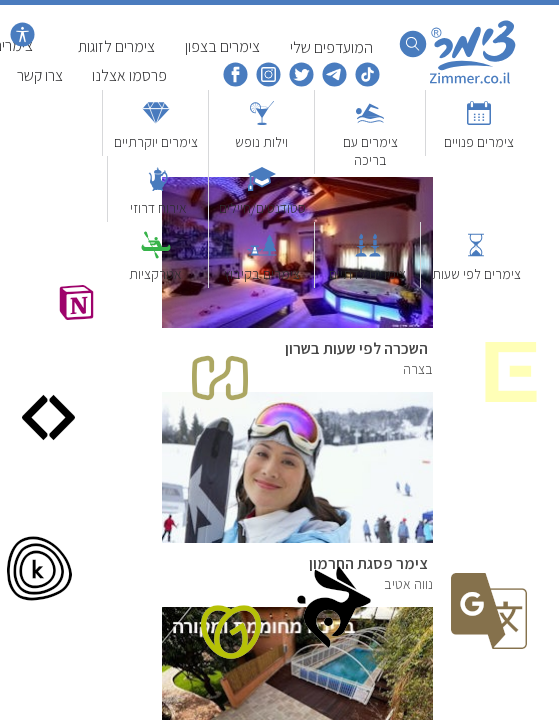  Describe the element at coordinates (489, 611) in the screenshot. I see `open google translate` at that location.